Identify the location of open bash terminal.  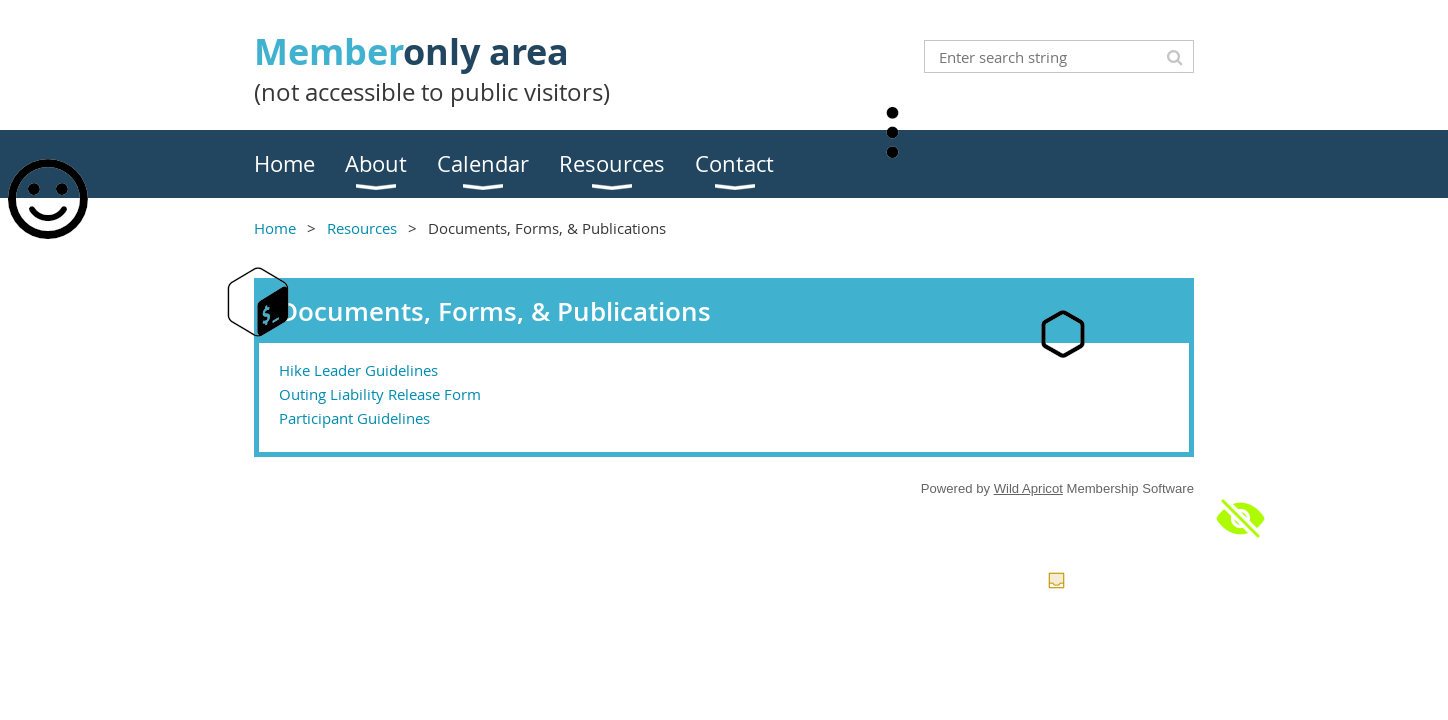
(258, 302).